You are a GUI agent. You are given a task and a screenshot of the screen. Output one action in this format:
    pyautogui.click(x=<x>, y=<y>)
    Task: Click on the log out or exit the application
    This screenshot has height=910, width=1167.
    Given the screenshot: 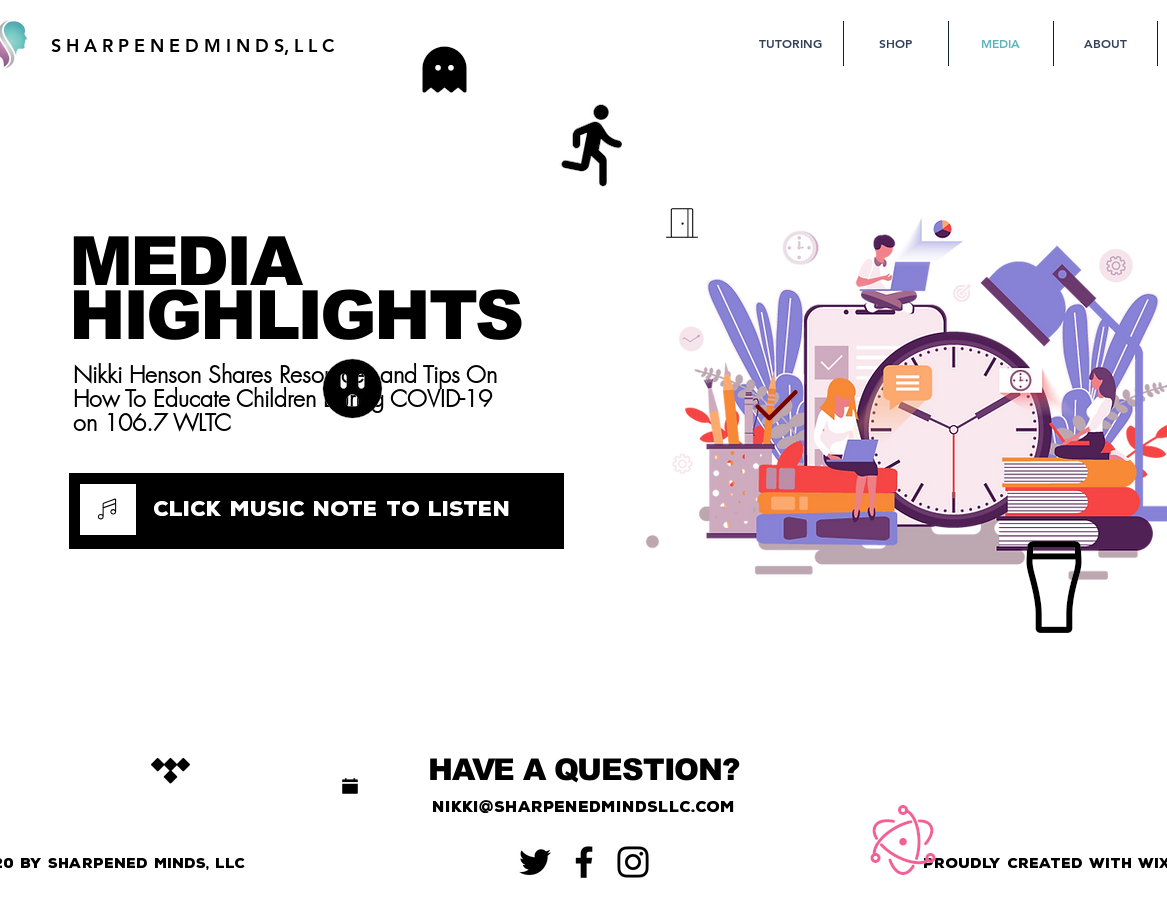 What is the action you would take?
    pyautogui.click(x=682, y=223)
    